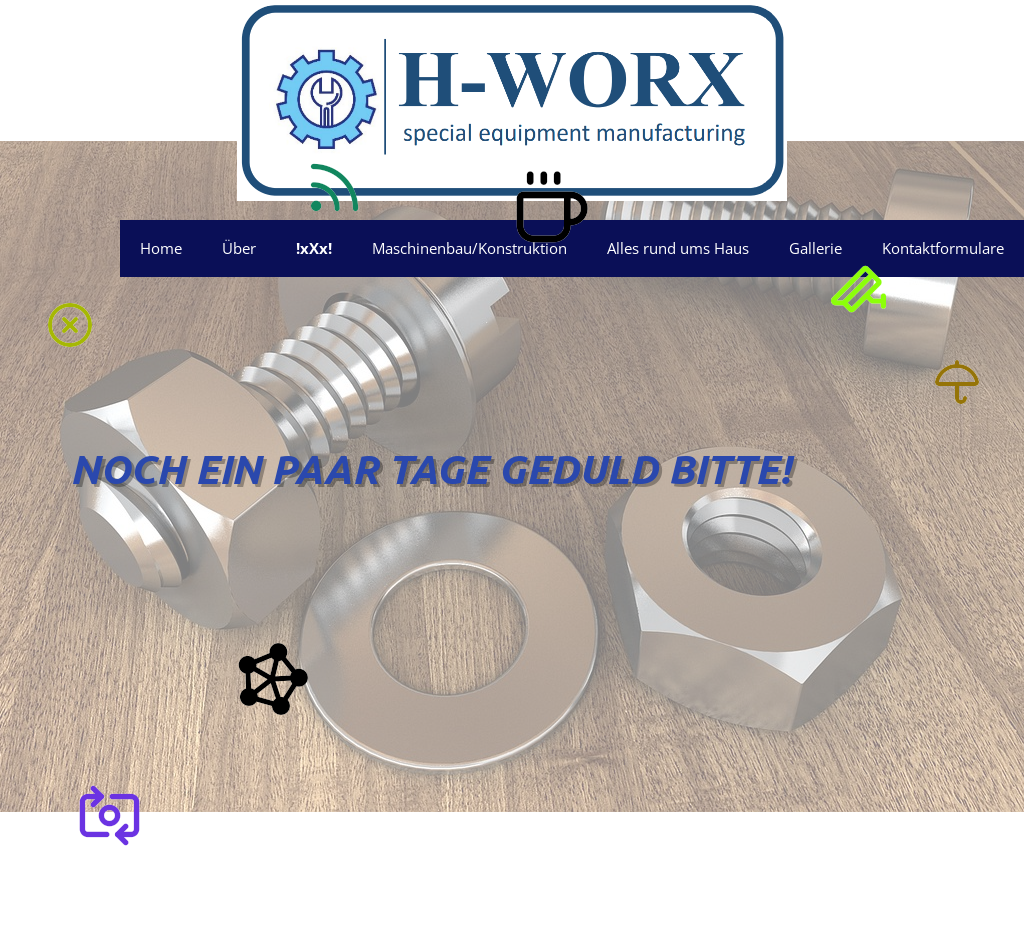 The image size is (1024, 952). I want to click on switch between front and rear camera, so click(109, 815).